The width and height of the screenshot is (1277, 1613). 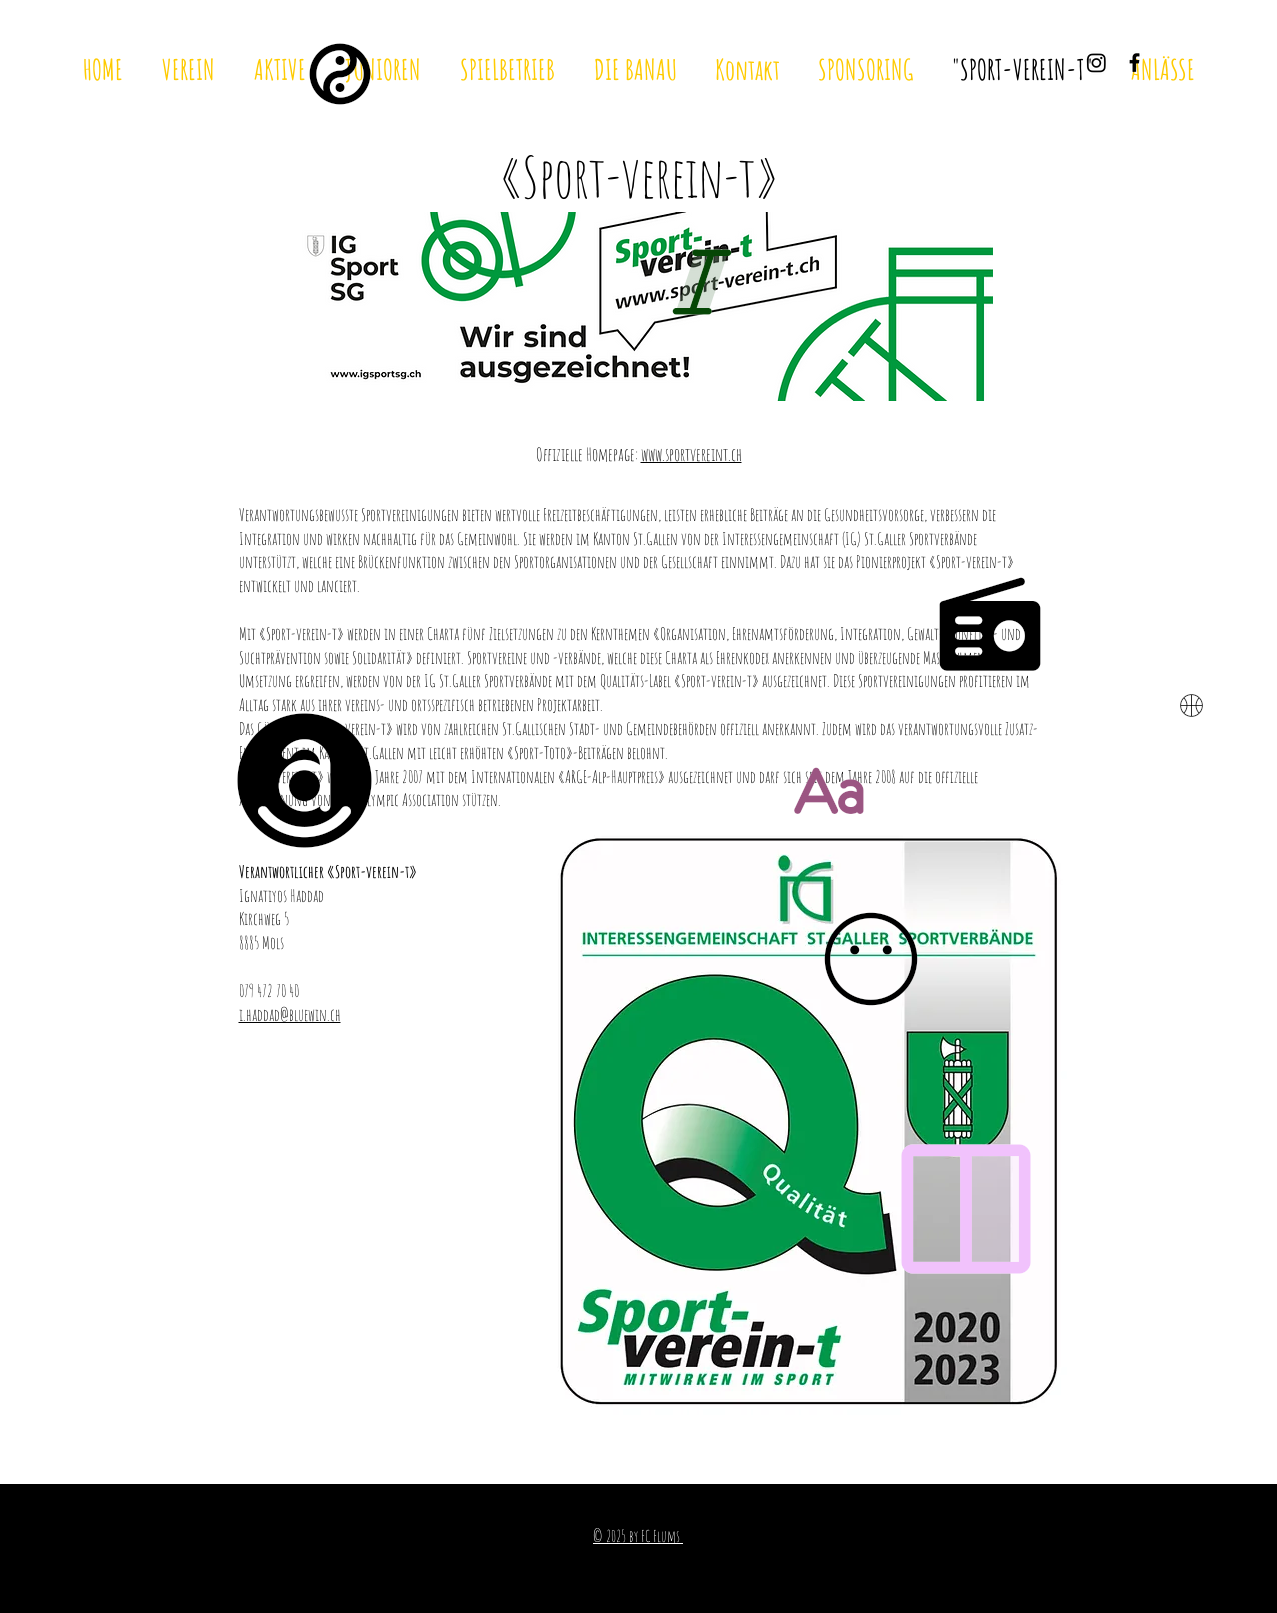 I want to click on neutral reaction or feedback option, so click(x=871, y=959).